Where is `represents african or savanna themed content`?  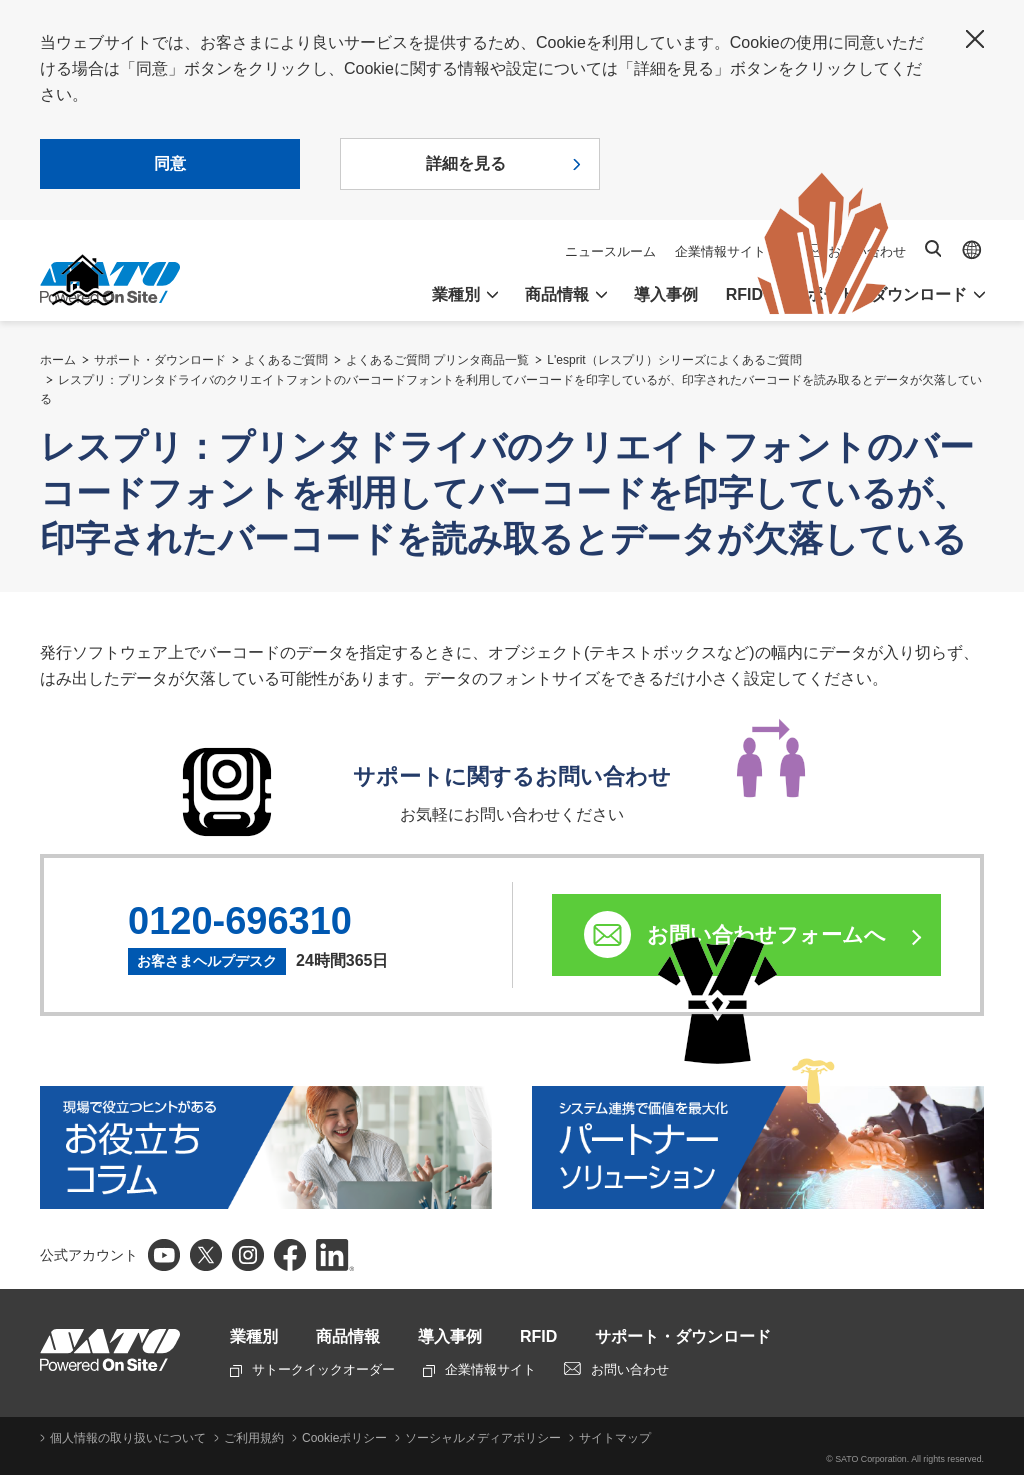
represents african or savanna themed content is located at coordinates (814, 1080).